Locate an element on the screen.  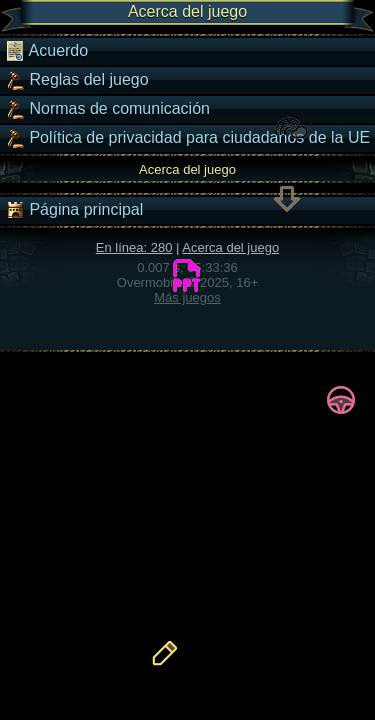
PowerPoint file type indicator is located at coordinates (186, 275).